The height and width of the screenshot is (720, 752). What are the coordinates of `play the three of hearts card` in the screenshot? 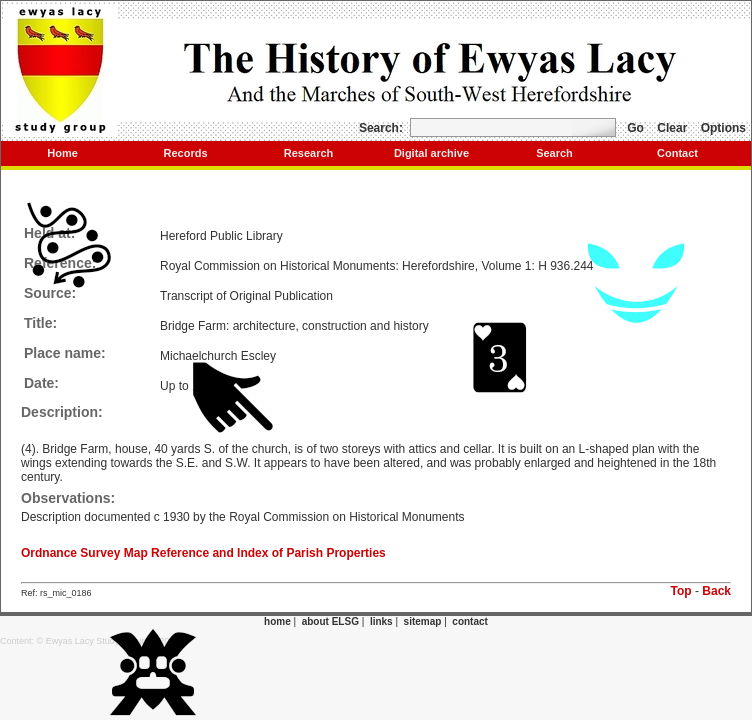 It's located at (499, 357).